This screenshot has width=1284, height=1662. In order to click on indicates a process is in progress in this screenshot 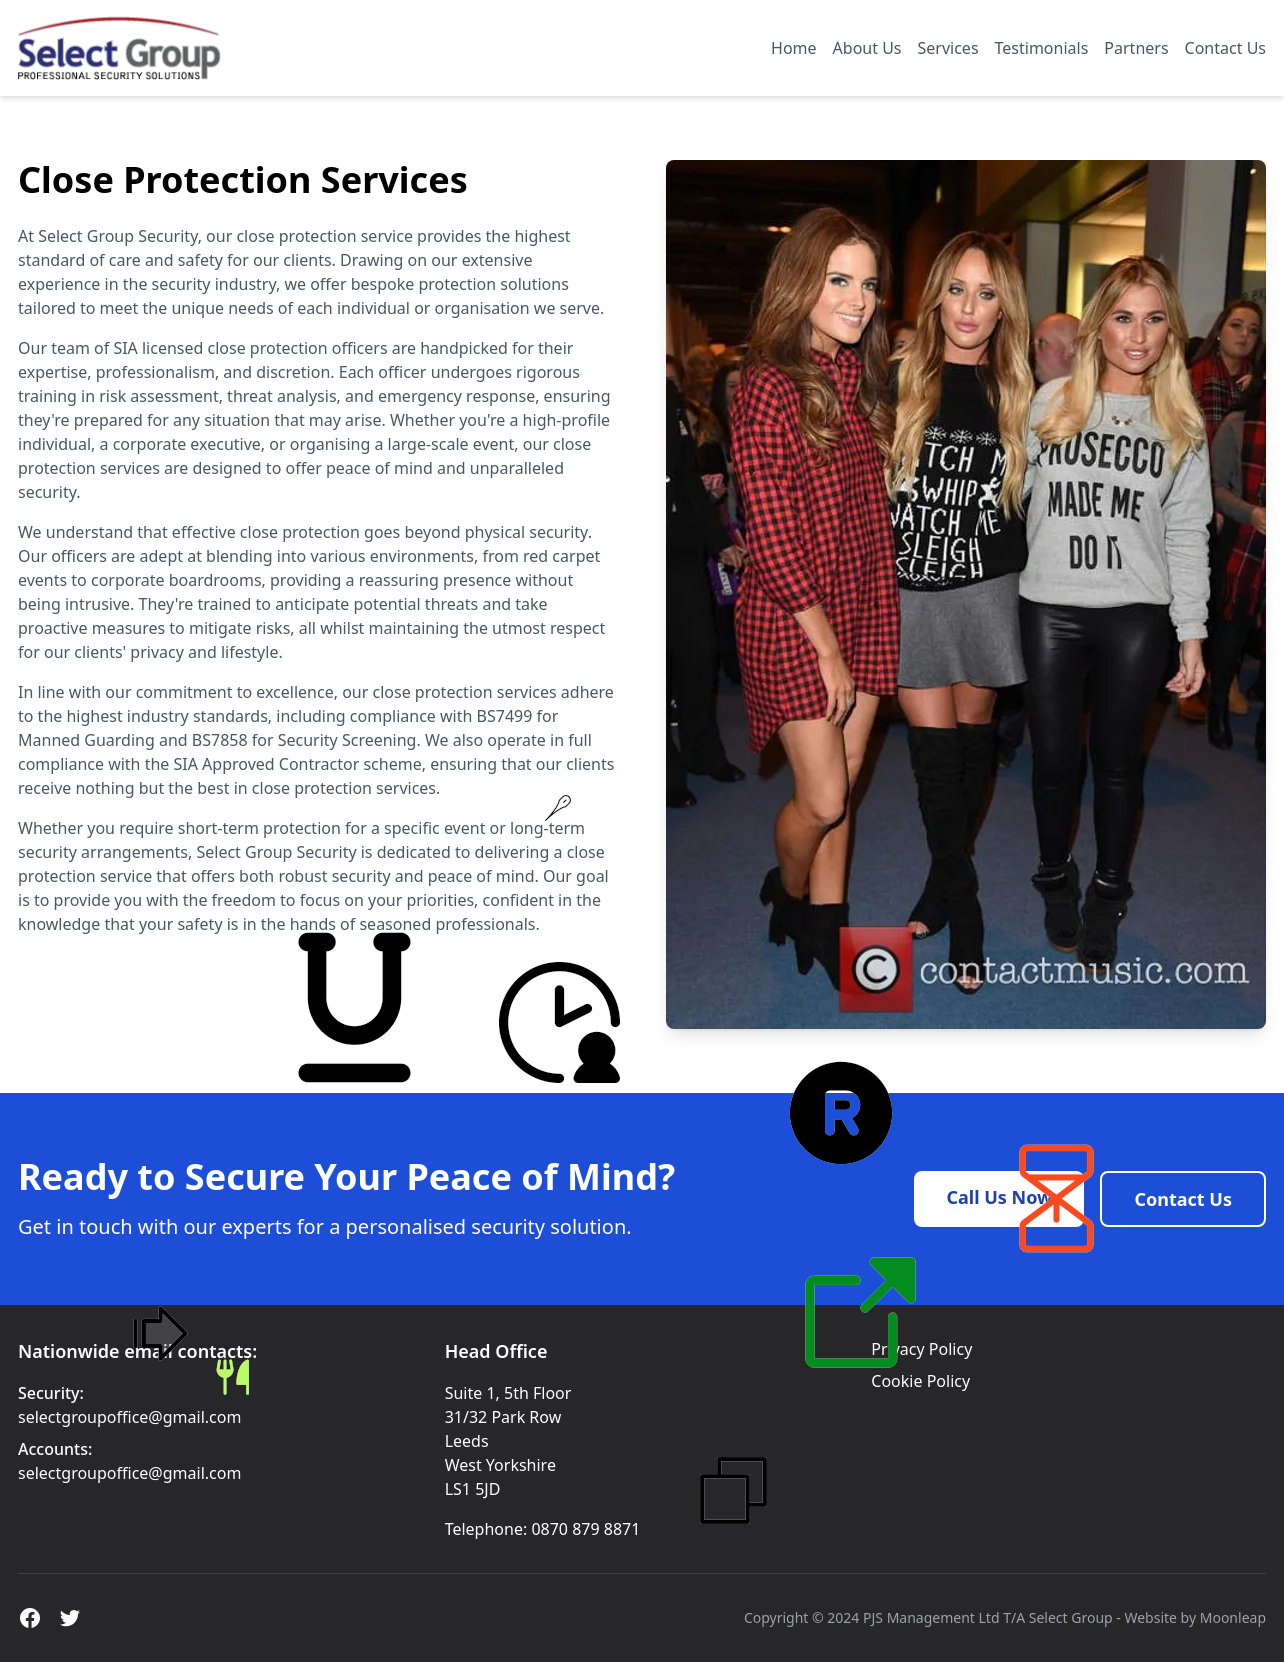, I will do `click(1056, 1198)`.